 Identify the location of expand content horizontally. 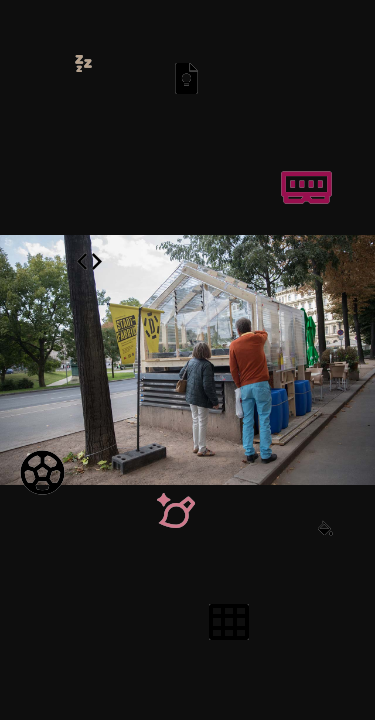
(89, 261).